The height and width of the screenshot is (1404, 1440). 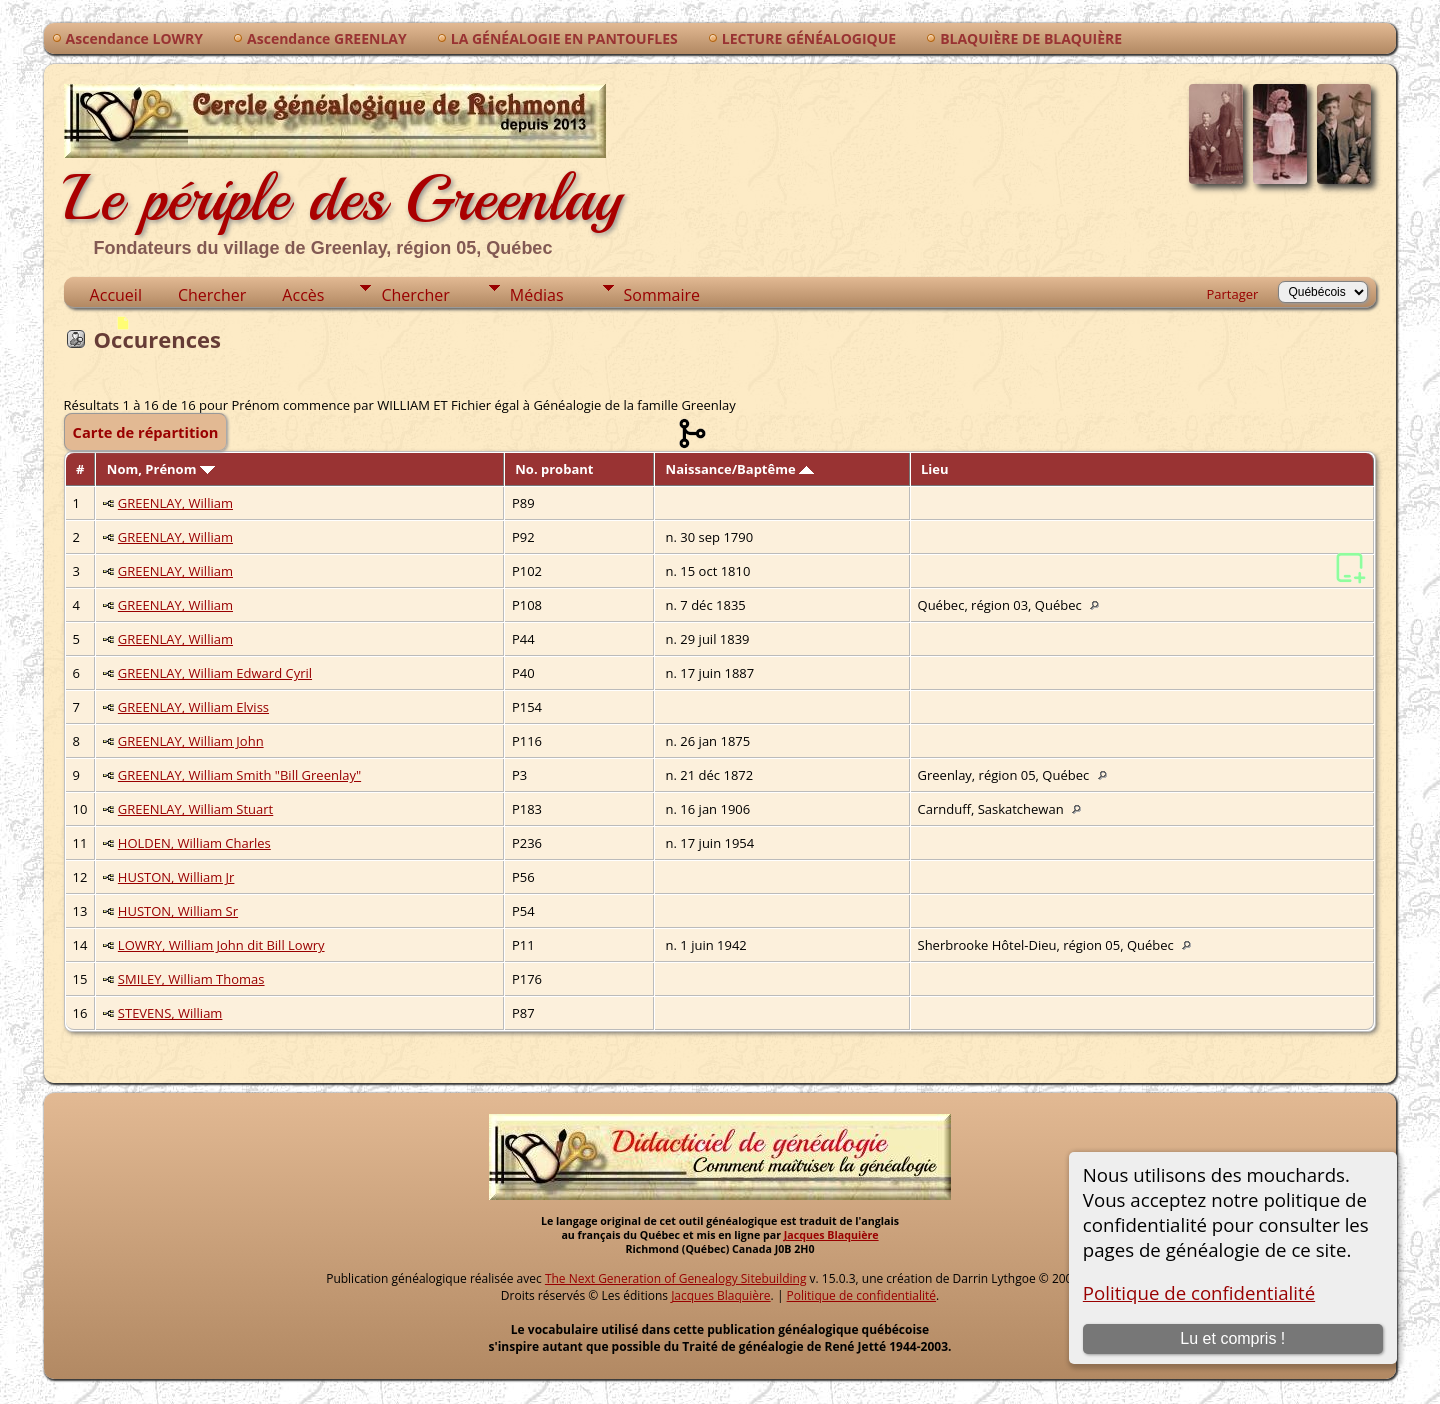 What do you see at coordinates (123, 323) in the screenshot?
I see `view or open a file` at bounding box center [123, 323].